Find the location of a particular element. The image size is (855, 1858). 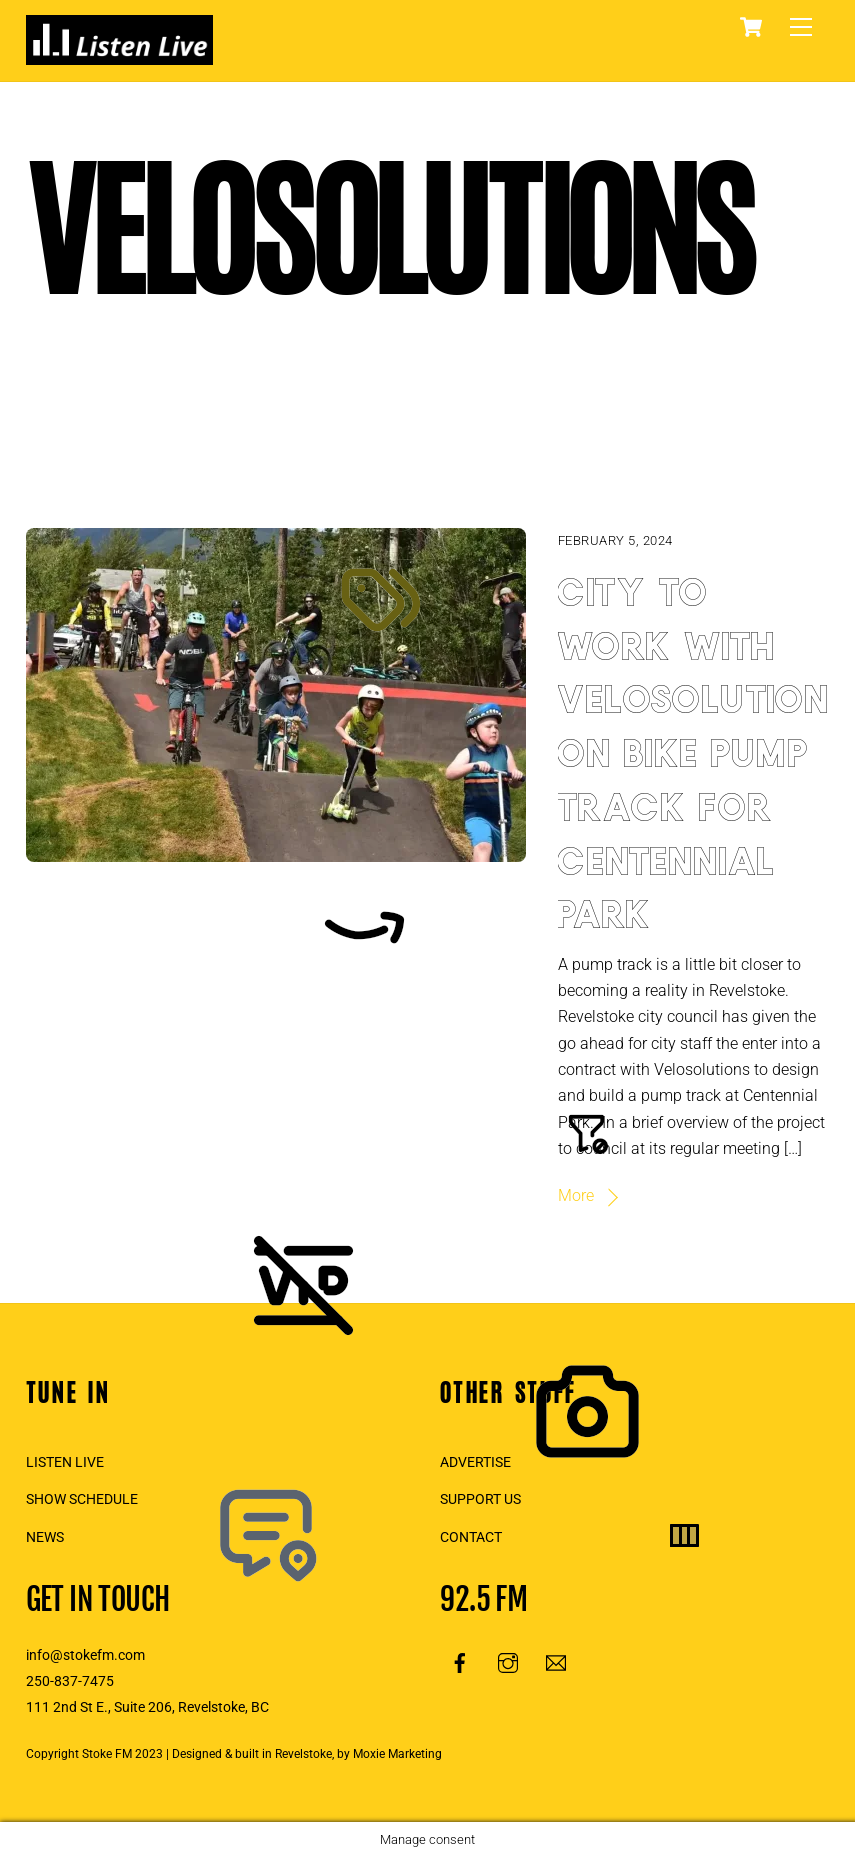

visit amazon website or app is located at coordinates (364, 927).